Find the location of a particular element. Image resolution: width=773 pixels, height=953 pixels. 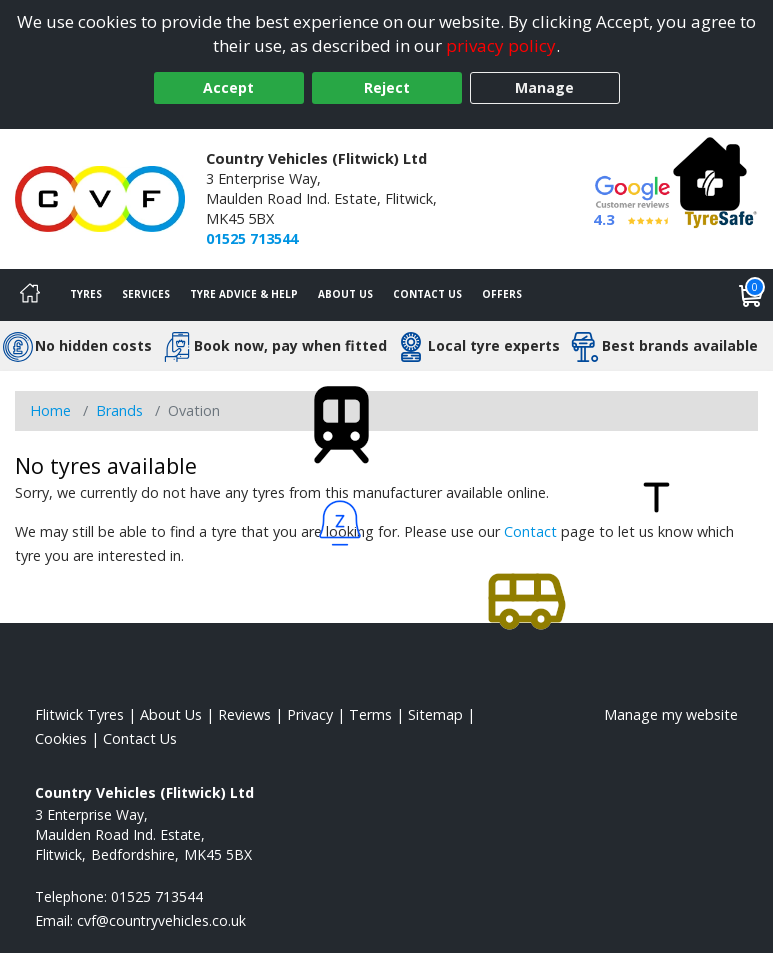

snooze notifications is located at coordinates (340, 523).